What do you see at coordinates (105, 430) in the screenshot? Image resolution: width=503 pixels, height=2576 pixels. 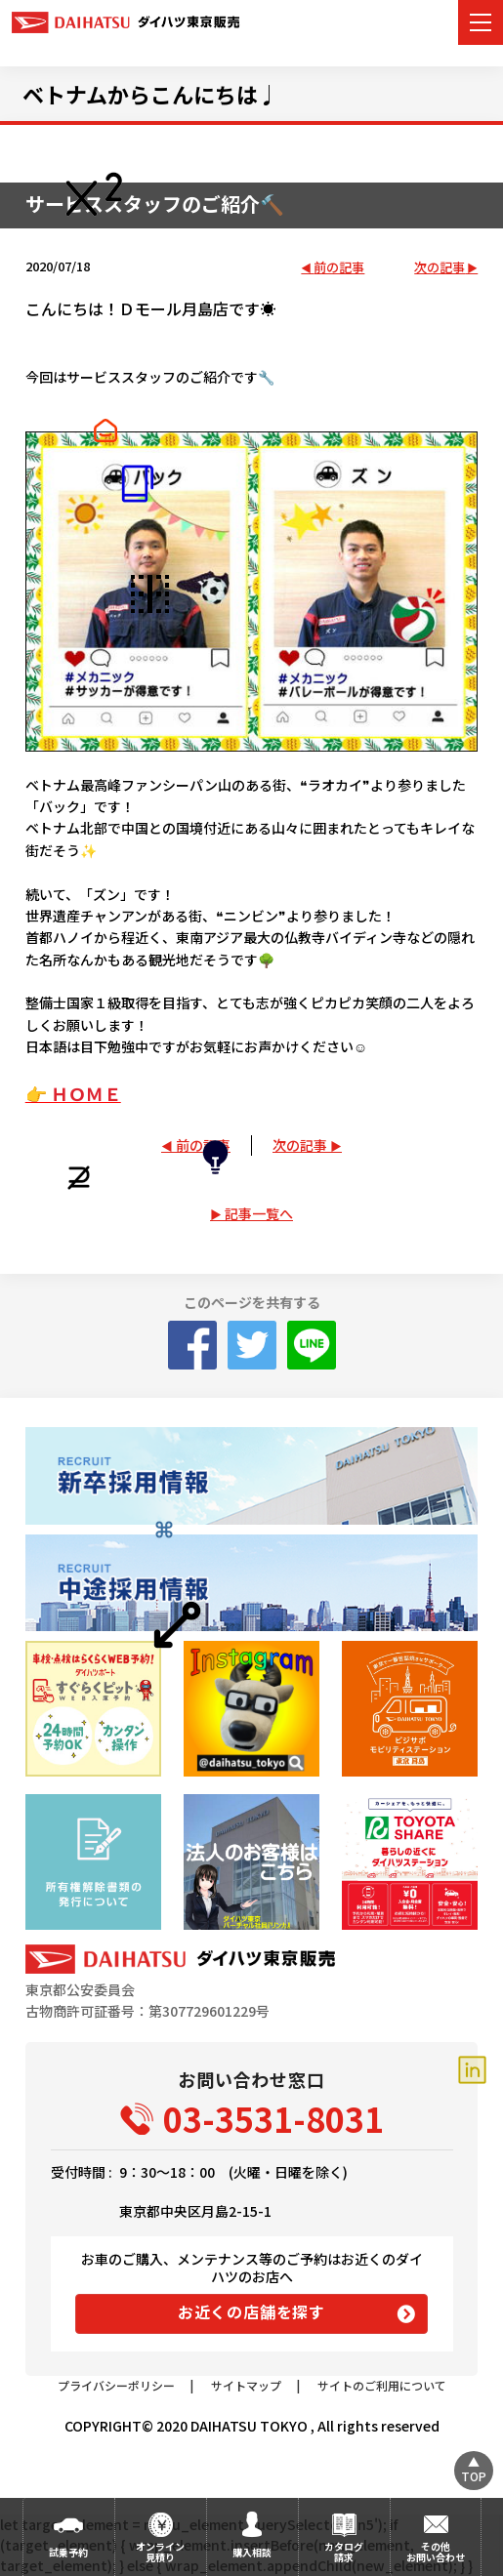 I see `access smart home controls` at bounding box center [105, 430].